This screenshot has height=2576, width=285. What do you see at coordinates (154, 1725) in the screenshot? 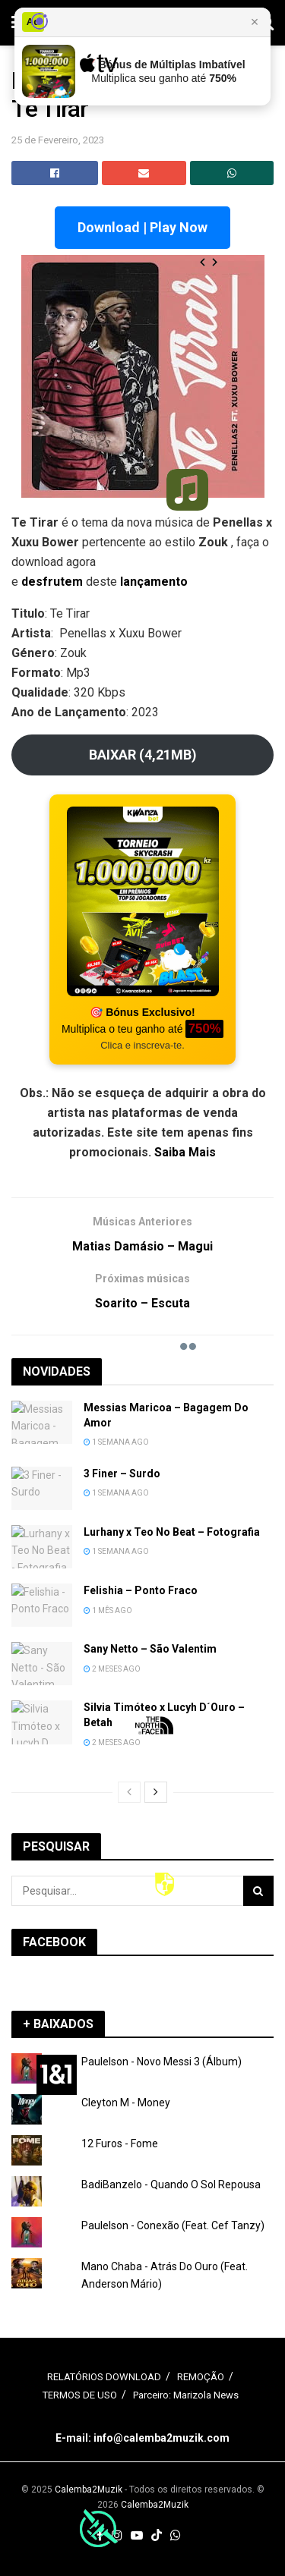
I see `The North Face brand logo` at bounding box center [154, 1725].